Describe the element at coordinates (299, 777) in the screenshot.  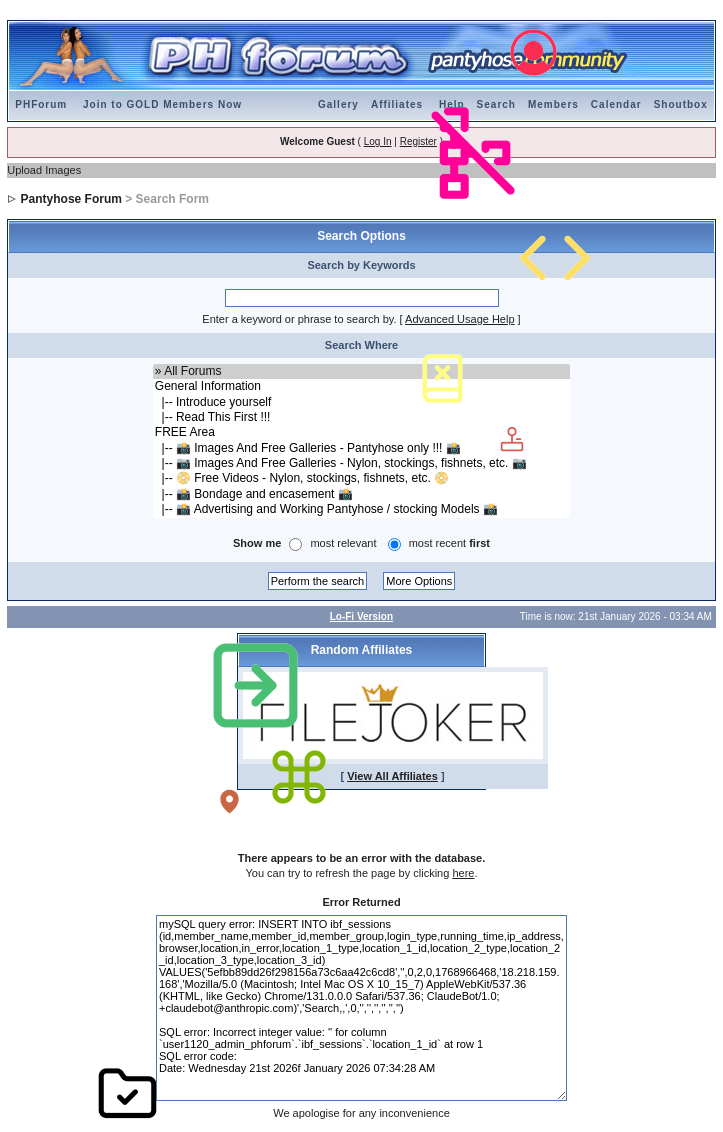
I see `command key modifier for keyboard shortcuts` at that location.